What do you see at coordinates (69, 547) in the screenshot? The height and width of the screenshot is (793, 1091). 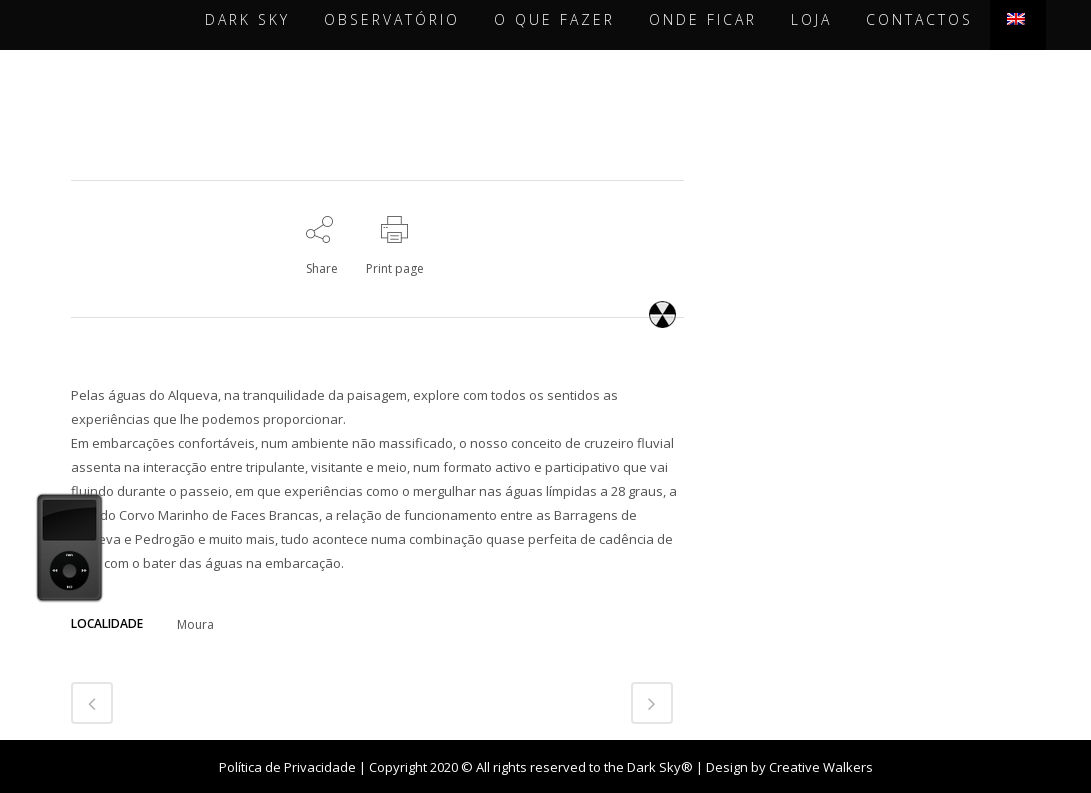 I see `iPod classic device icon` at bounding box center [69, 547].